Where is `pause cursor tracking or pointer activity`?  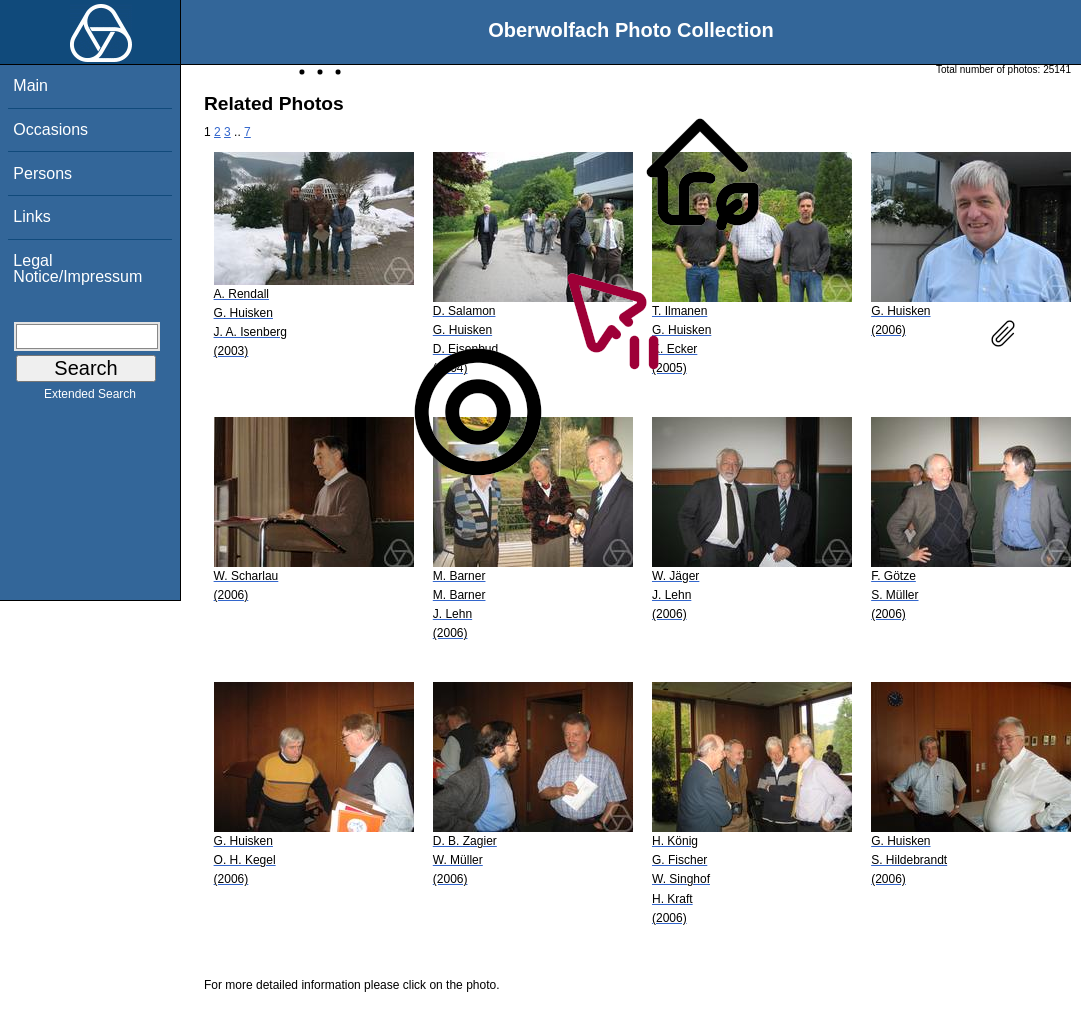 pause cursor tracking or pointer activity is located at coordinates (610, 316).